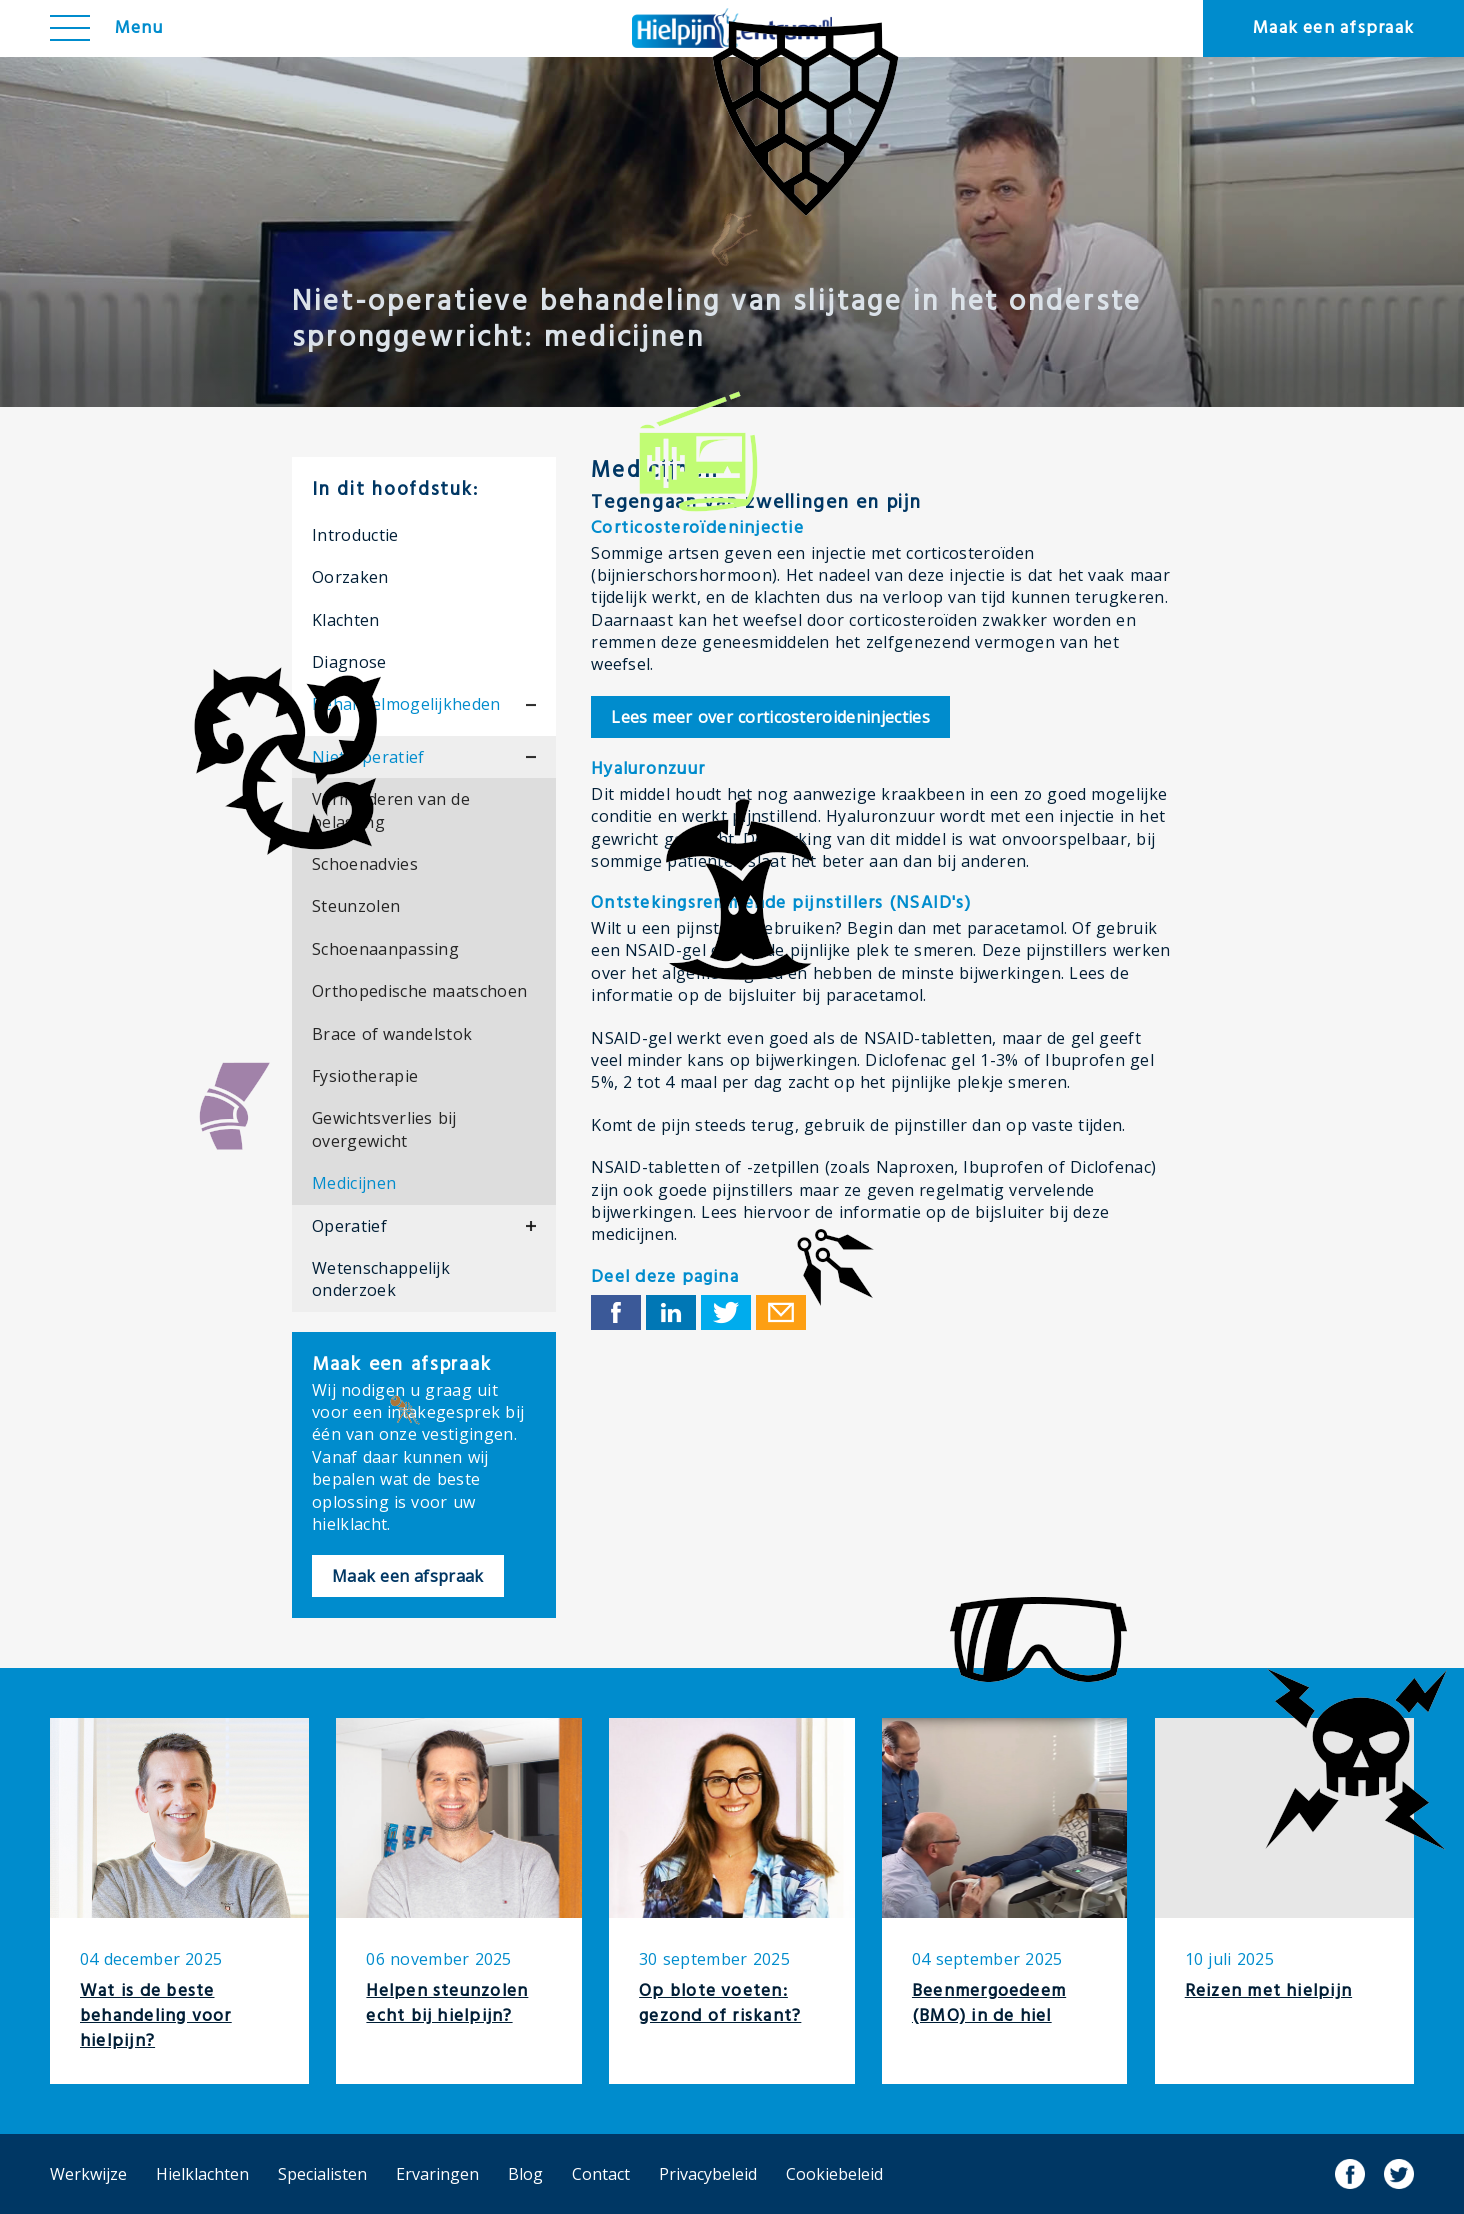 This screenshot has height=2214, width=1464. I want to click on enable safety mode or protective settings, so click(1038, 1639).